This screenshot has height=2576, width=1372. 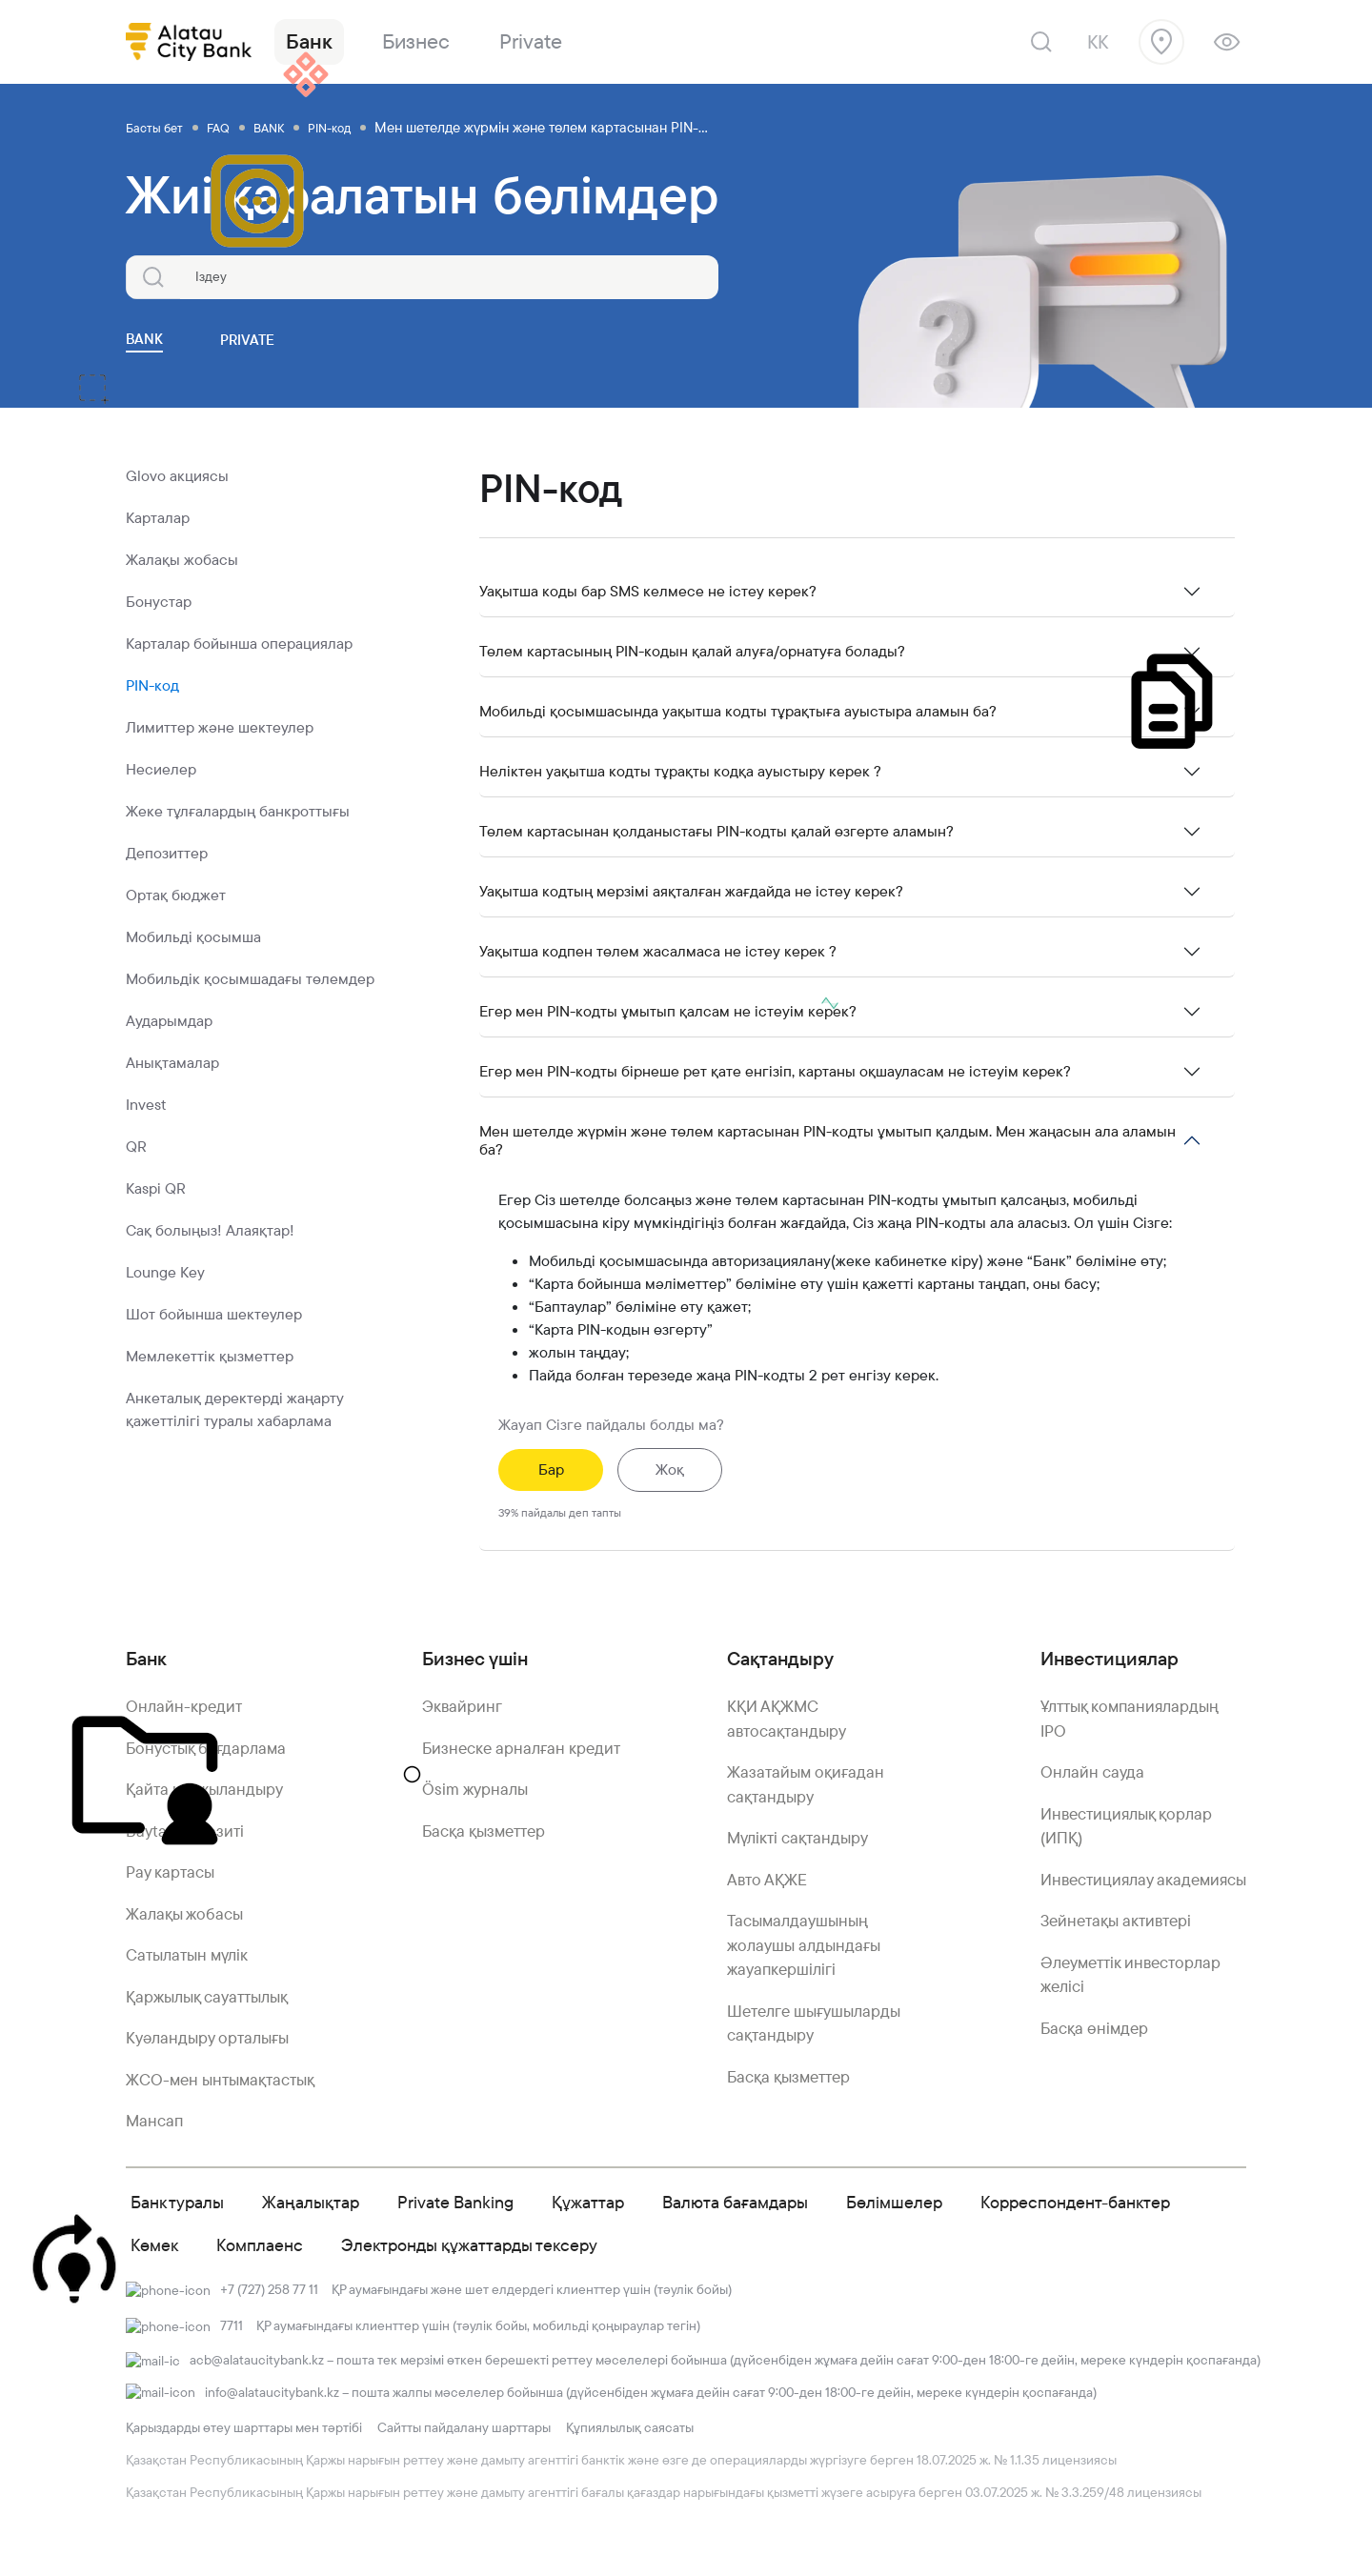 What do you see at coordinates (92, 388) in the screenshot?
I see `add to current selection` at bounding box center [92, 388].